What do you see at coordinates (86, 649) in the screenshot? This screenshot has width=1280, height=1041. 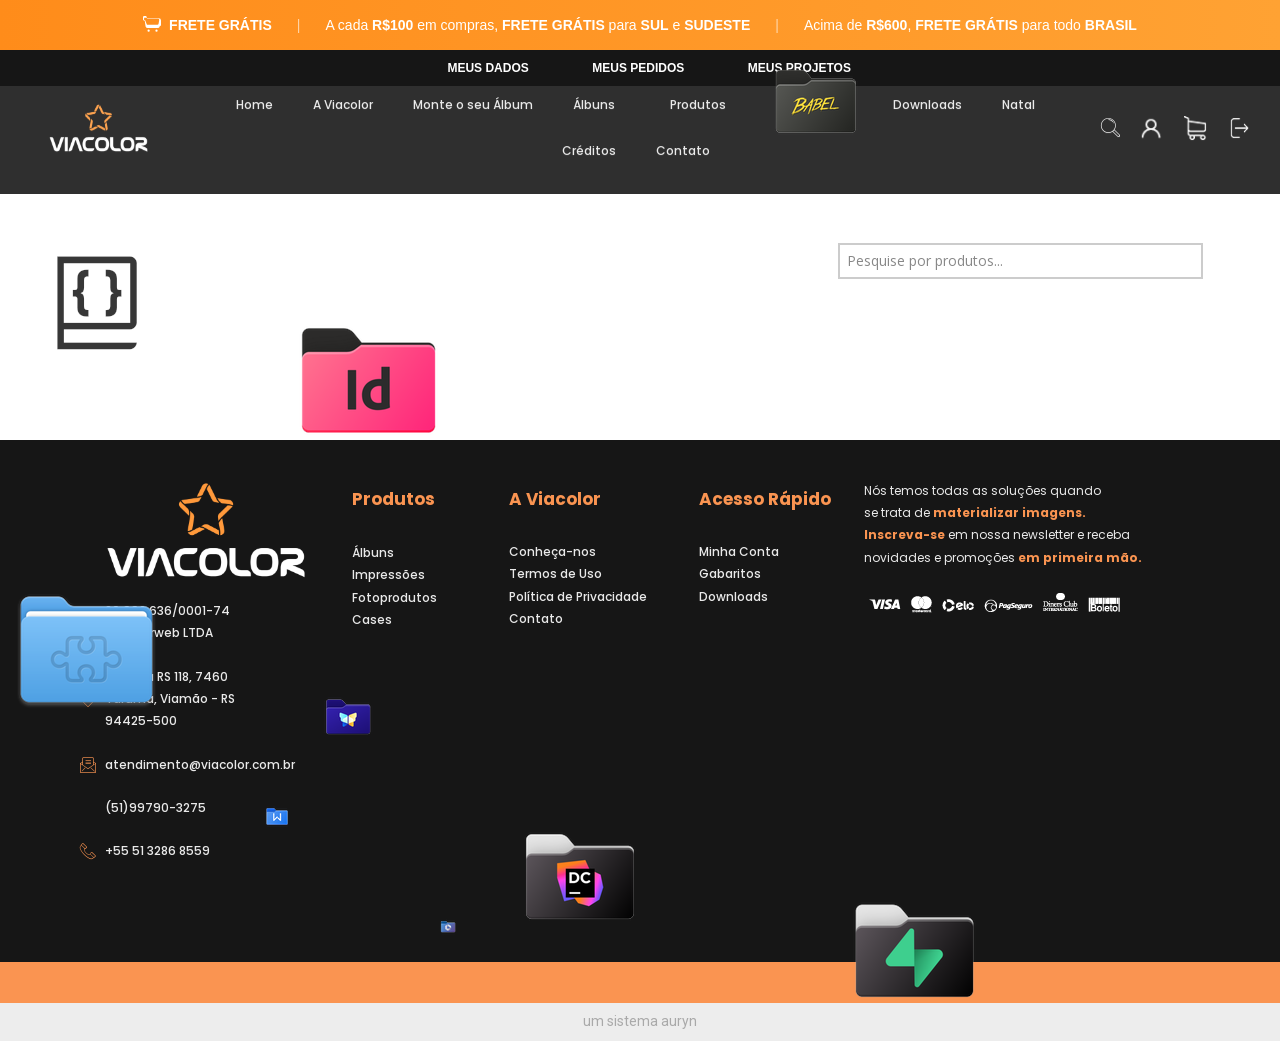 I see `folder containing rapidweaver source files or plugins` at bounding box center [86, 649].